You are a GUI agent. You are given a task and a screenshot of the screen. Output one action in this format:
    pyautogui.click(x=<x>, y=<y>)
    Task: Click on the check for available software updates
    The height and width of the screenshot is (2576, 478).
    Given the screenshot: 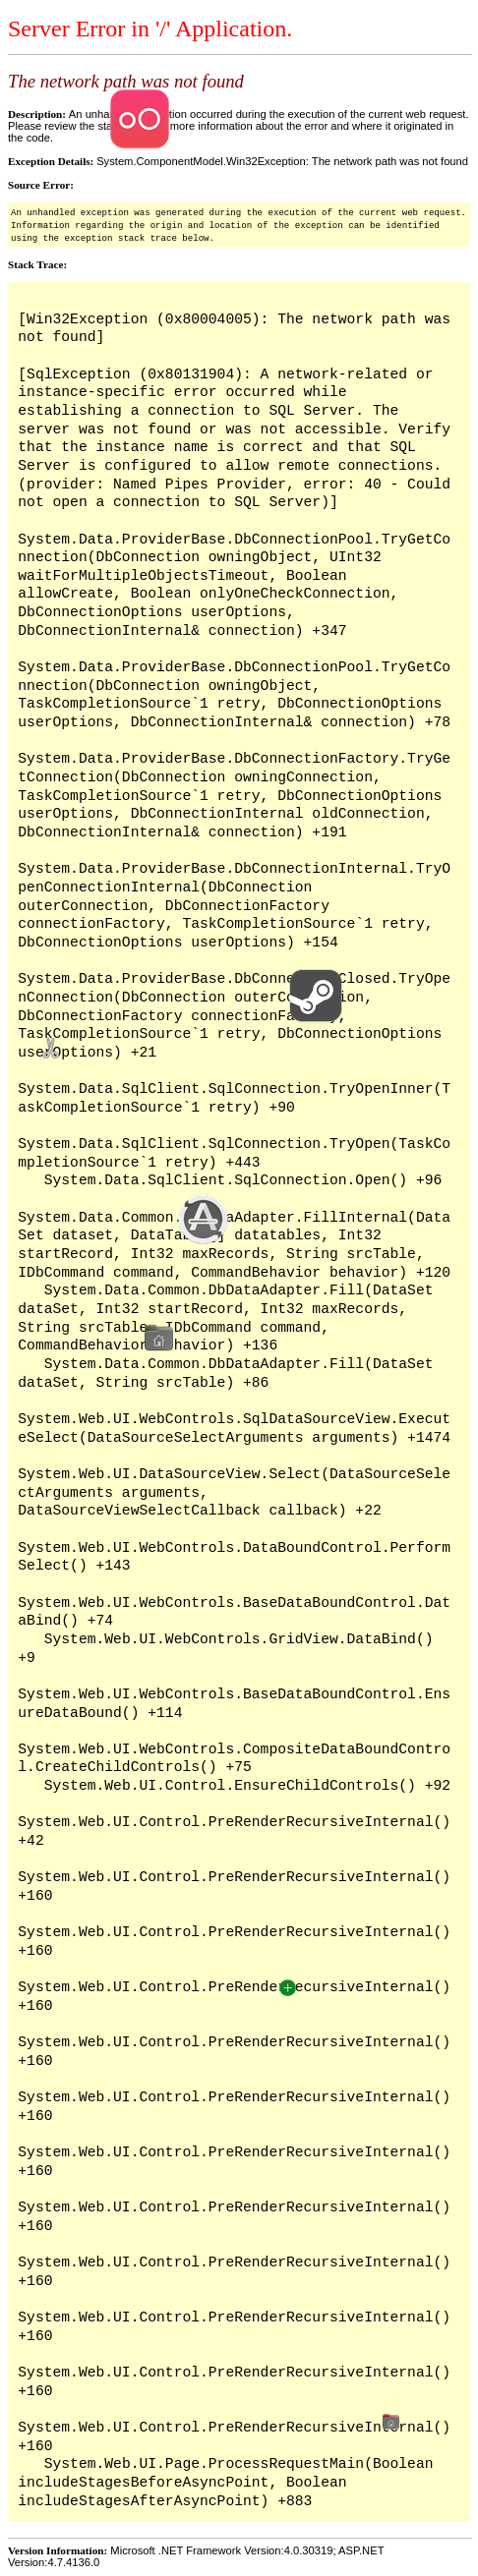 What is the action you would take?
    pyautogui.click(x=203, y=1219)
    